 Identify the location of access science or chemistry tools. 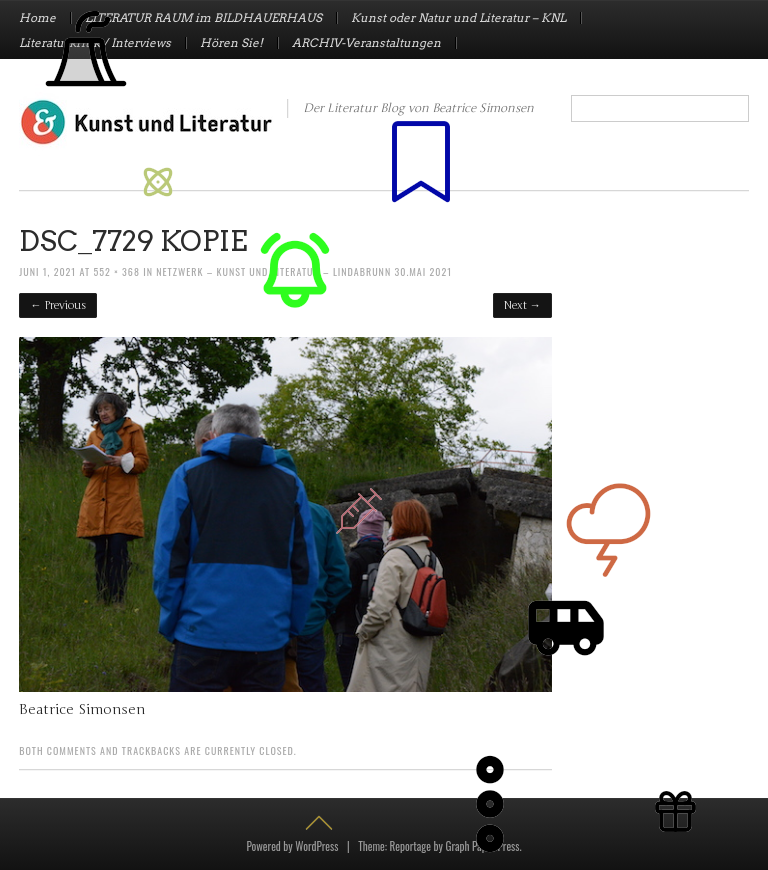
(158, 182).